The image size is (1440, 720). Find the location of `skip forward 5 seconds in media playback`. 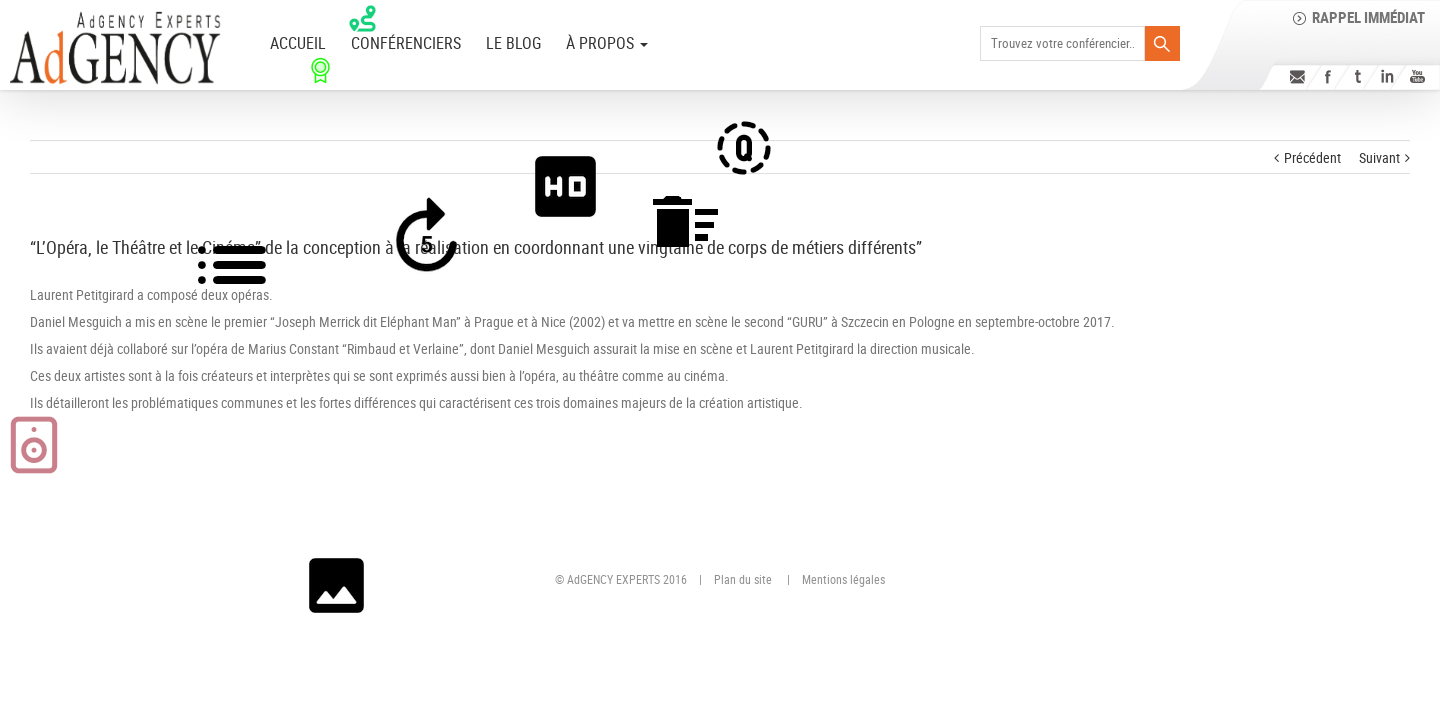

skip forward 5 seconds in media playback is located at coordinates (427, 237).